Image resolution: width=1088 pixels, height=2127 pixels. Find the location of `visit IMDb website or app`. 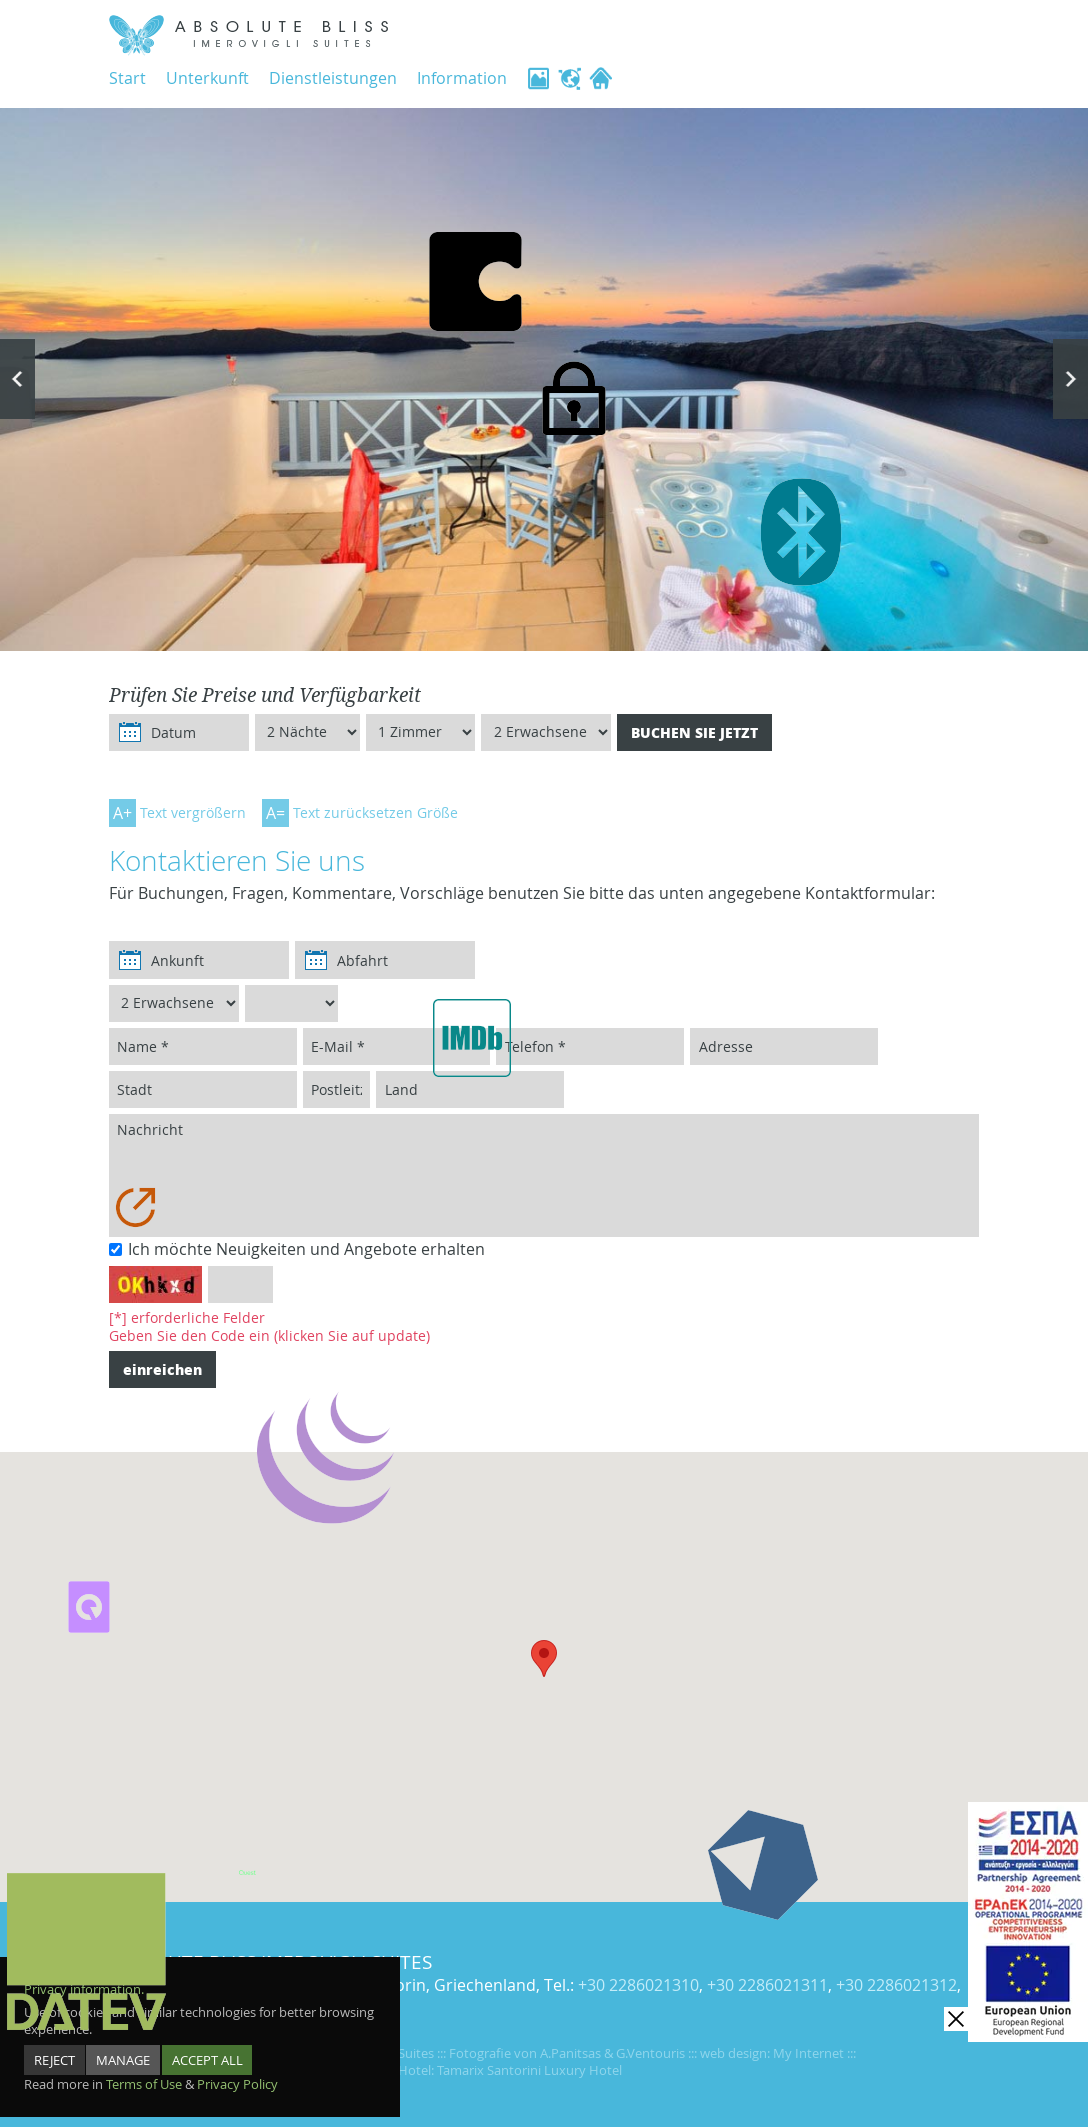

visit IMDb website or app is located at coordinates (472, 1038).